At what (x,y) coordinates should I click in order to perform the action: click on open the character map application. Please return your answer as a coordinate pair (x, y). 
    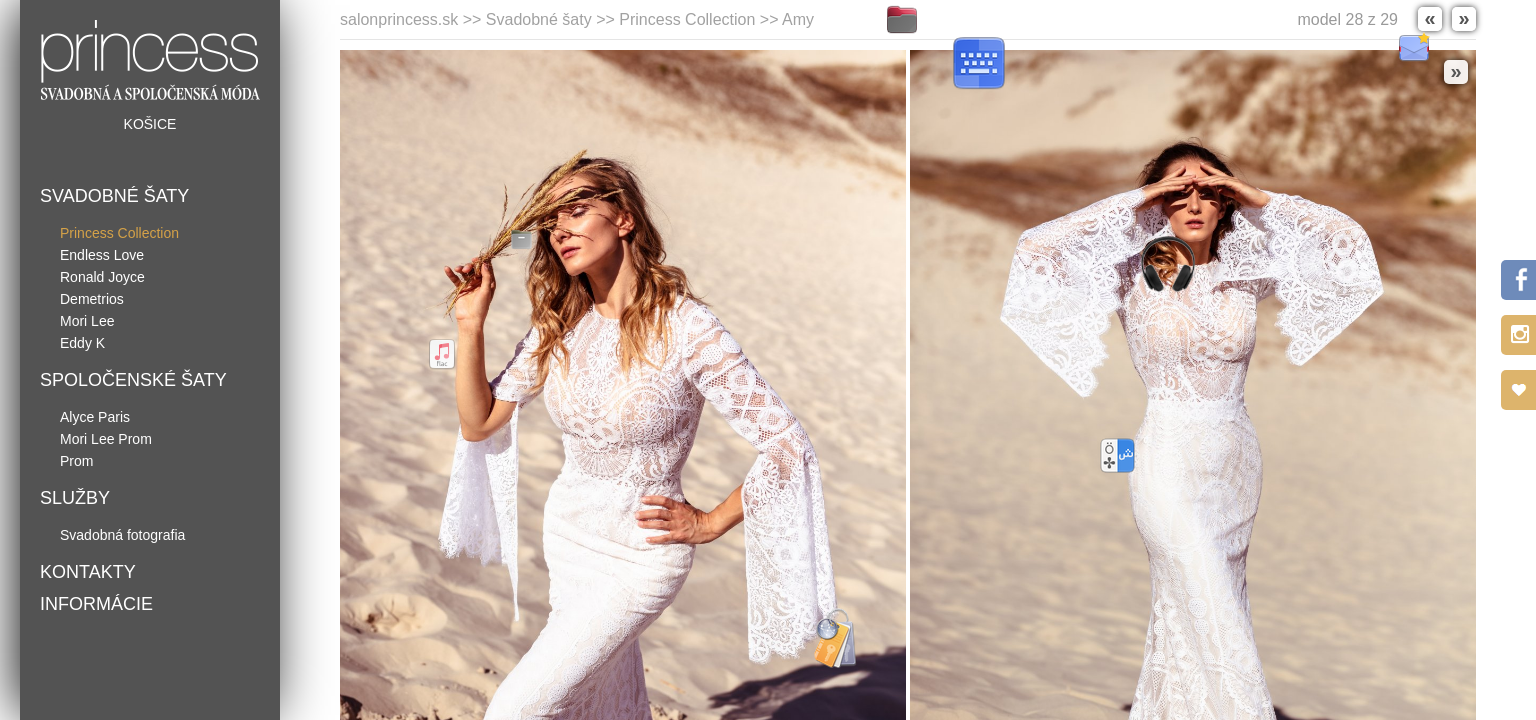
    Looking at the image, I should click on (1117, 455).